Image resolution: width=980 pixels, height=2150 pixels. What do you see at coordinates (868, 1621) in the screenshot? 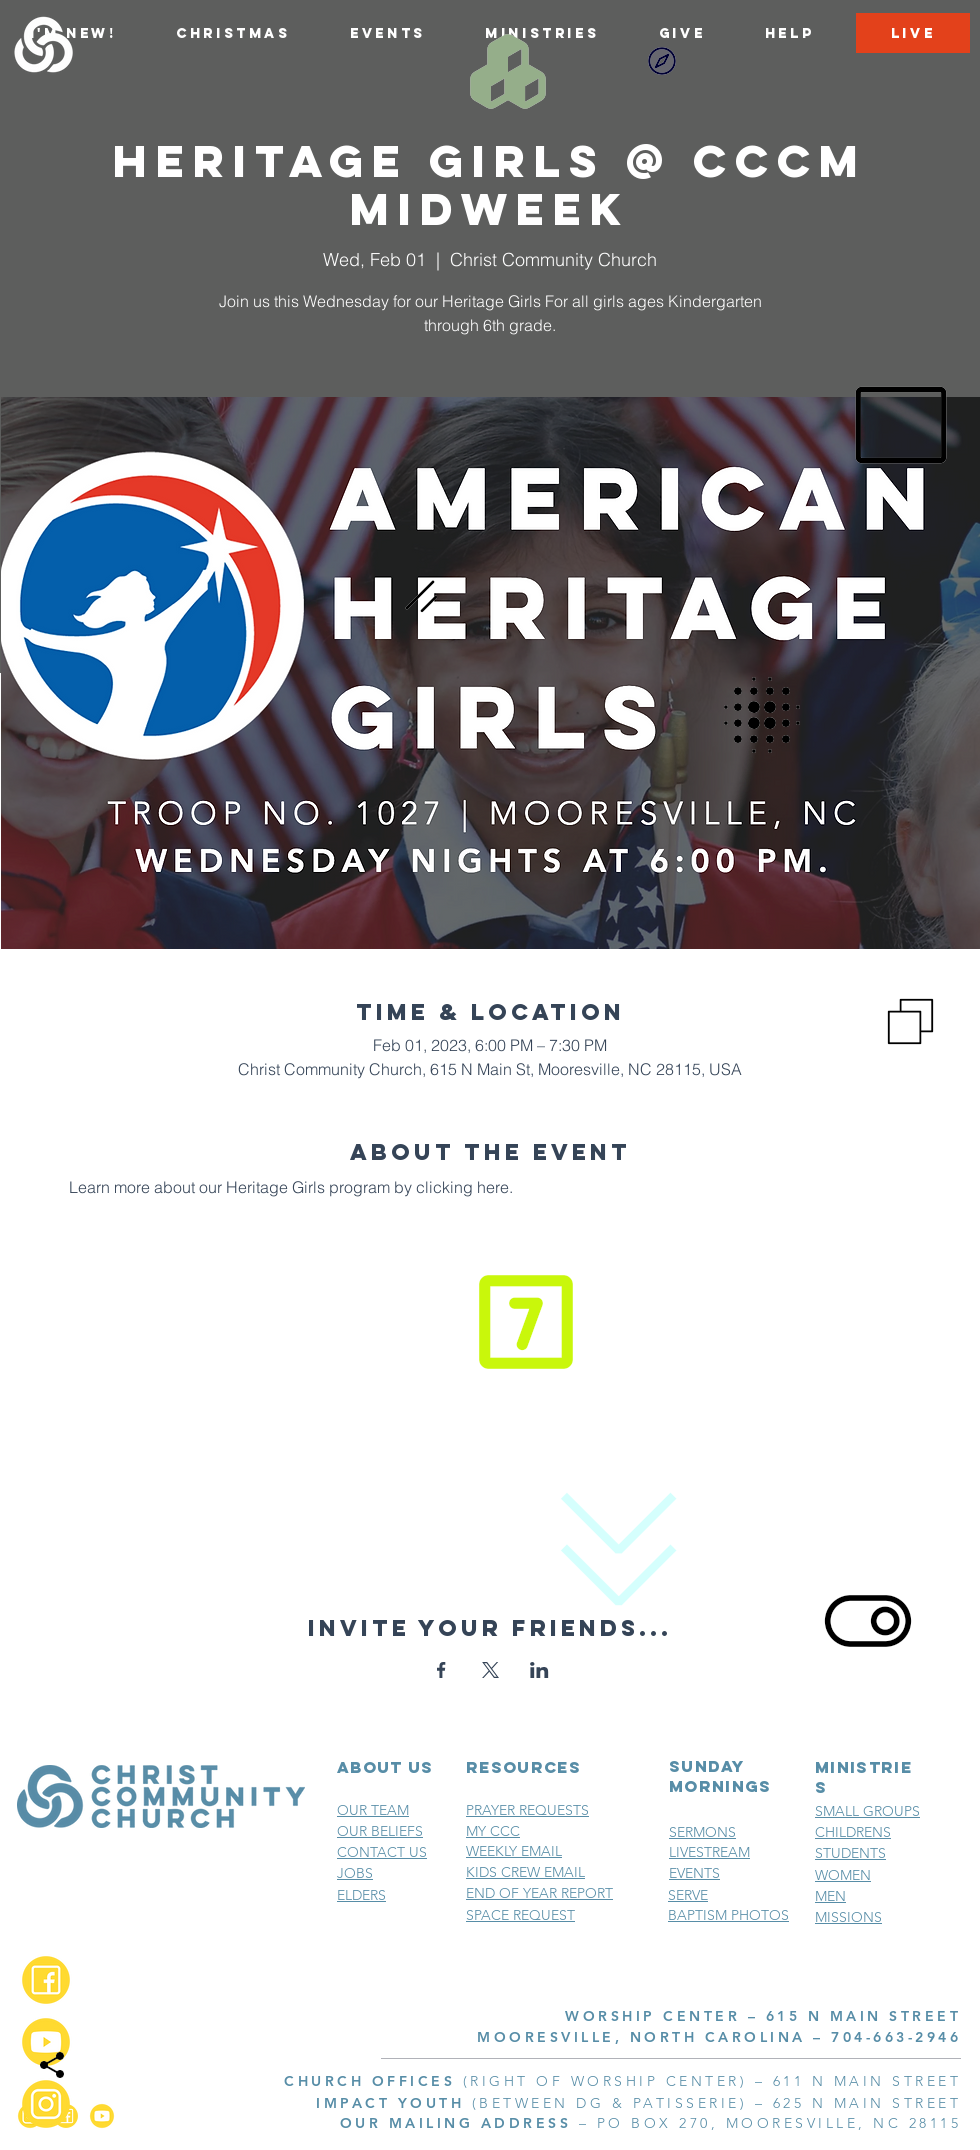
I see `toggle switch in the on position` at bounding box center [868, 1621].